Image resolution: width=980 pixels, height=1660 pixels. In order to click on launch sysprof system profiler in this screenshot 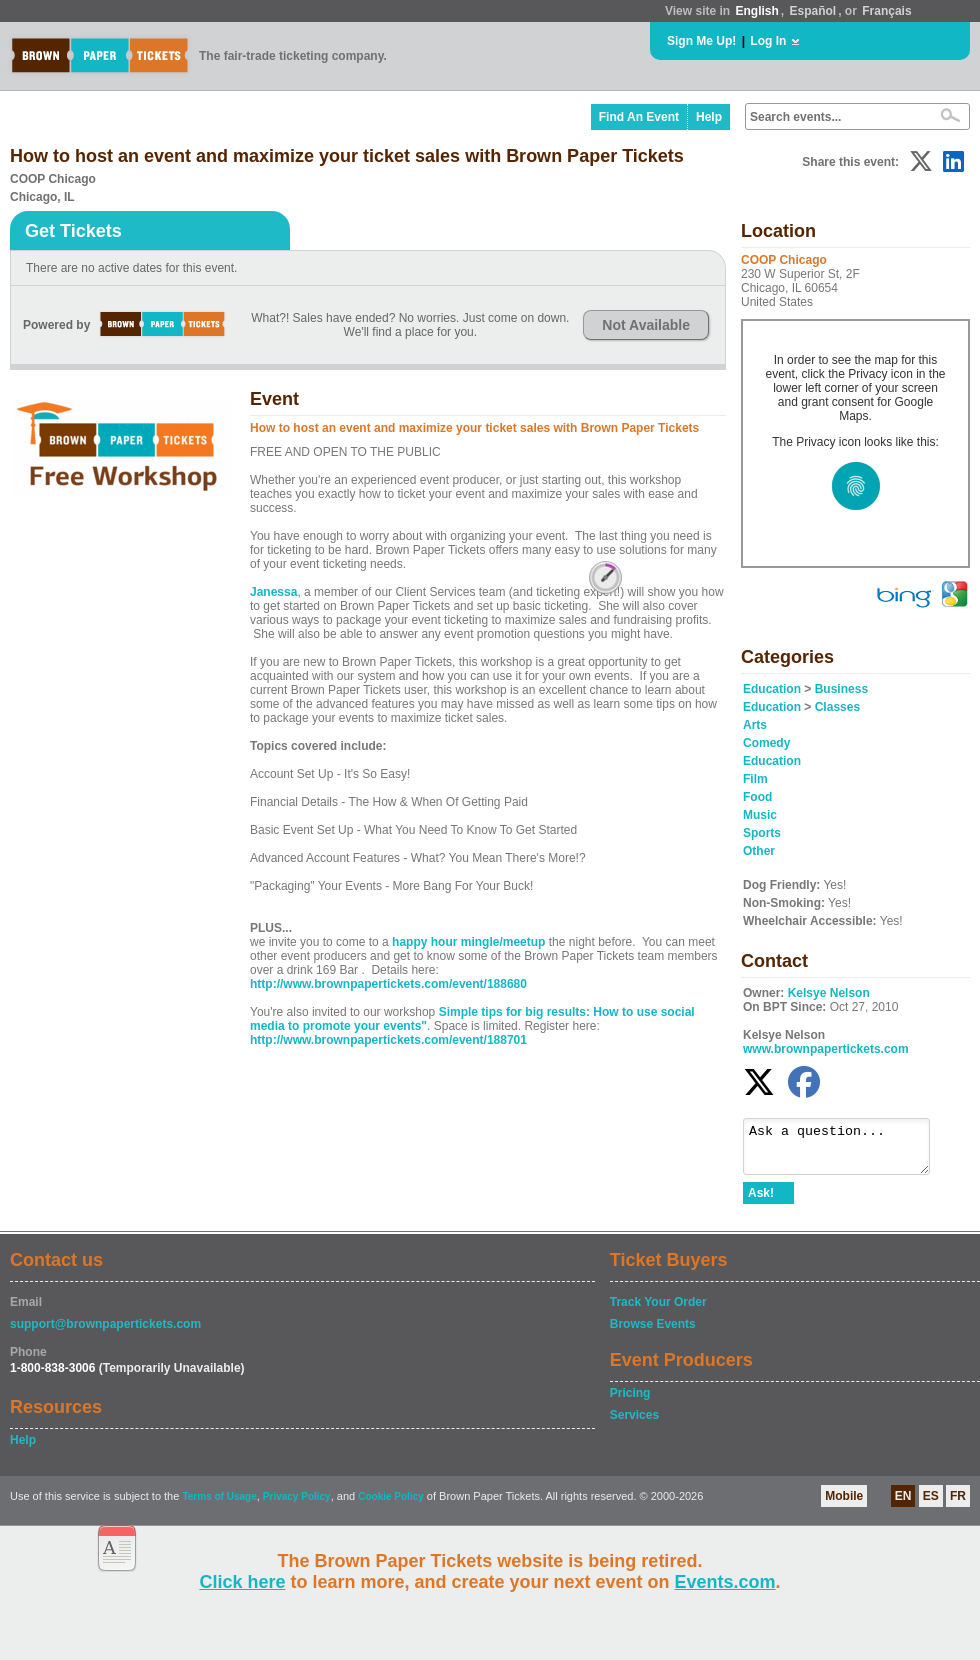, I will do `click(605, 577)`.